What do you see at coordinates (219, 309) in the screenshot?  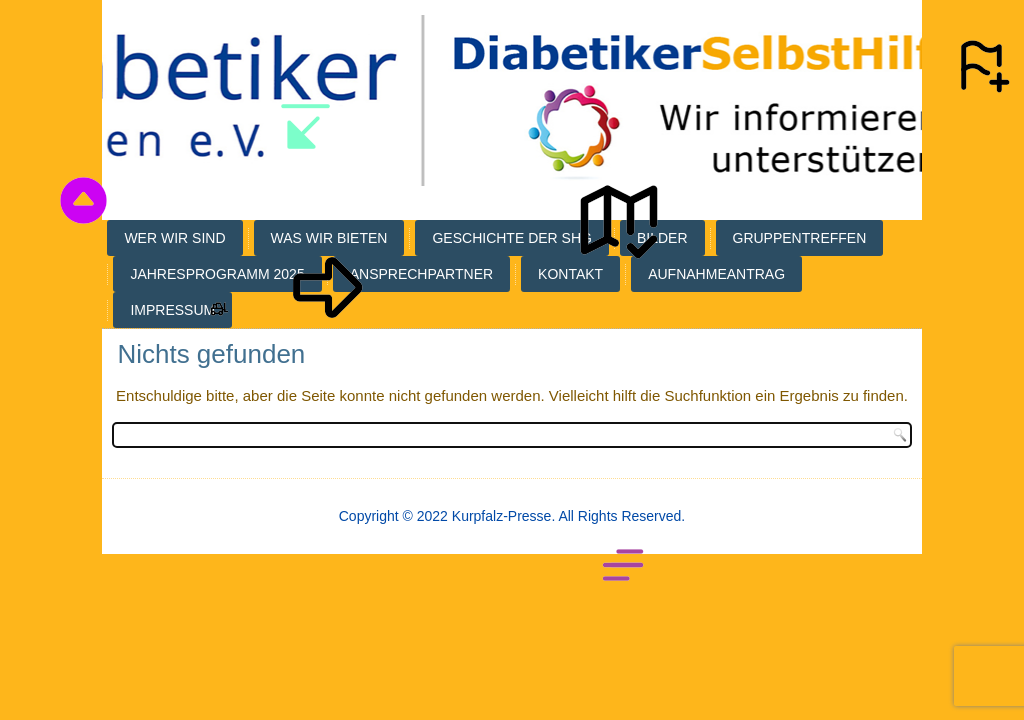 I see `access warehouse or inventory management` at bounding box center [219, 309].